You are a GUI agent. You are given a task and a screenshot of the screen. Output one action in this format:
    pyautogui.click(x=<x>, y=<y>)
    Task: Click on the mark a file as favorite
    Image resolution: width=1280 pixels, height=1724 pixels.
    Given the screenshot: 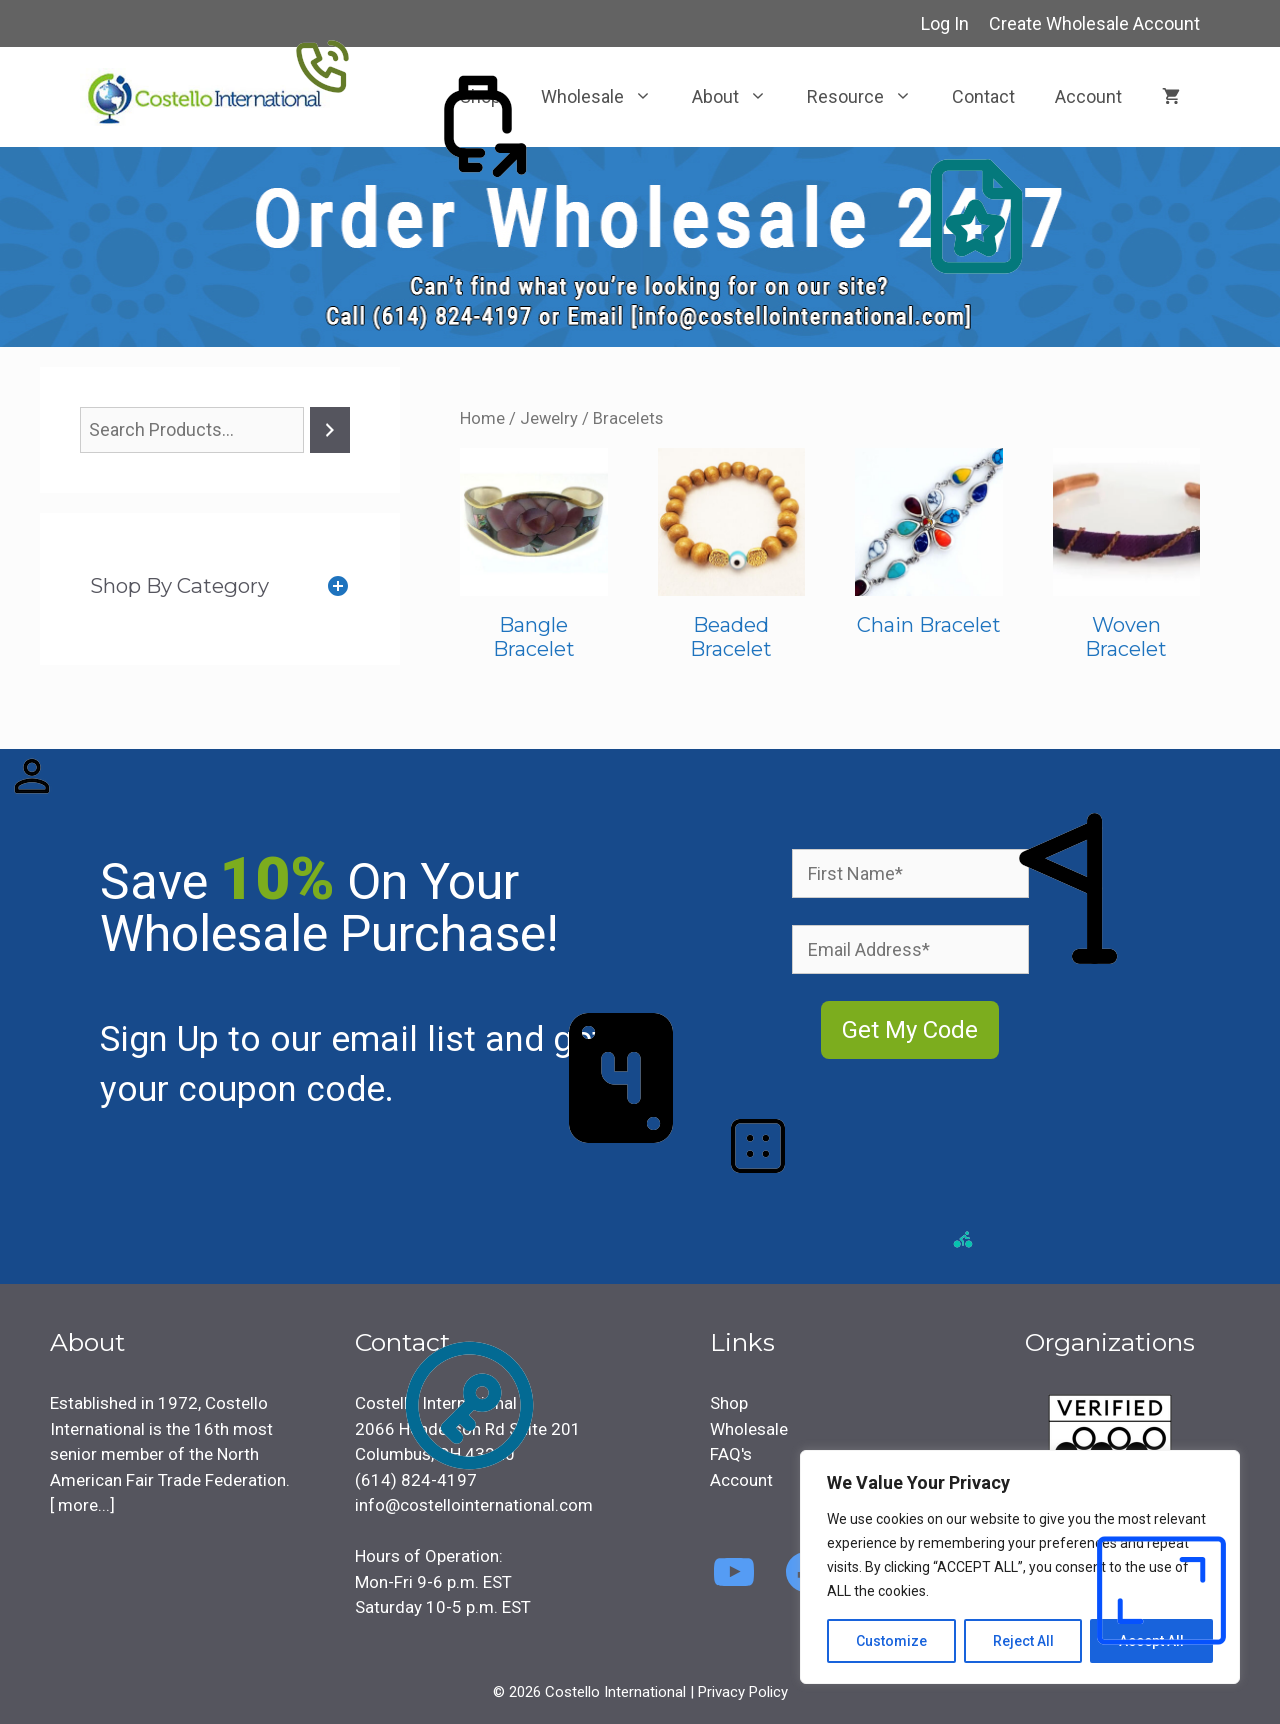 What is the action you would take?
    pyautogui.click(x=976, y=216)
    